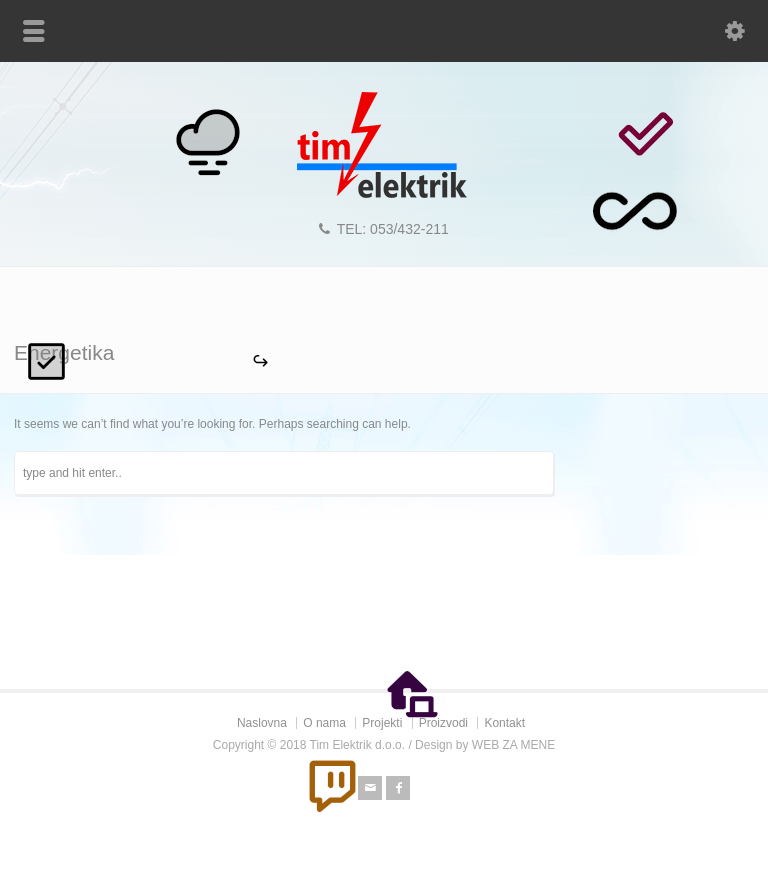 The height and width of the screenshot is (878, 768). Describe the element at coordinates (46, 361) in the screenshot. I see `mark task as complete` at that location.